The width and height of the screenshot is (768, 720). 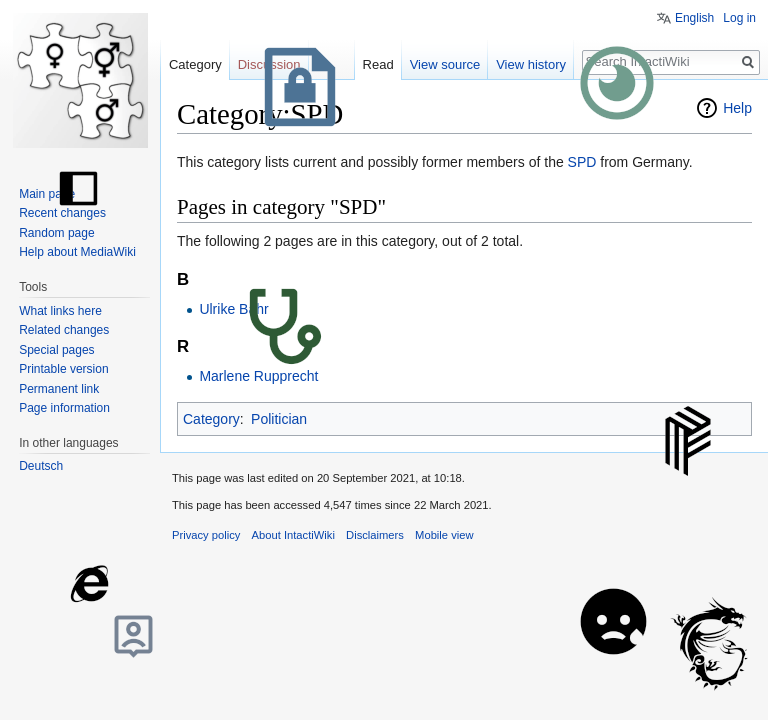 What do you see at coordinates (90, 584) in the screenshot?
I see `open Internet Explorer browser` at bounding box center [90, 584].